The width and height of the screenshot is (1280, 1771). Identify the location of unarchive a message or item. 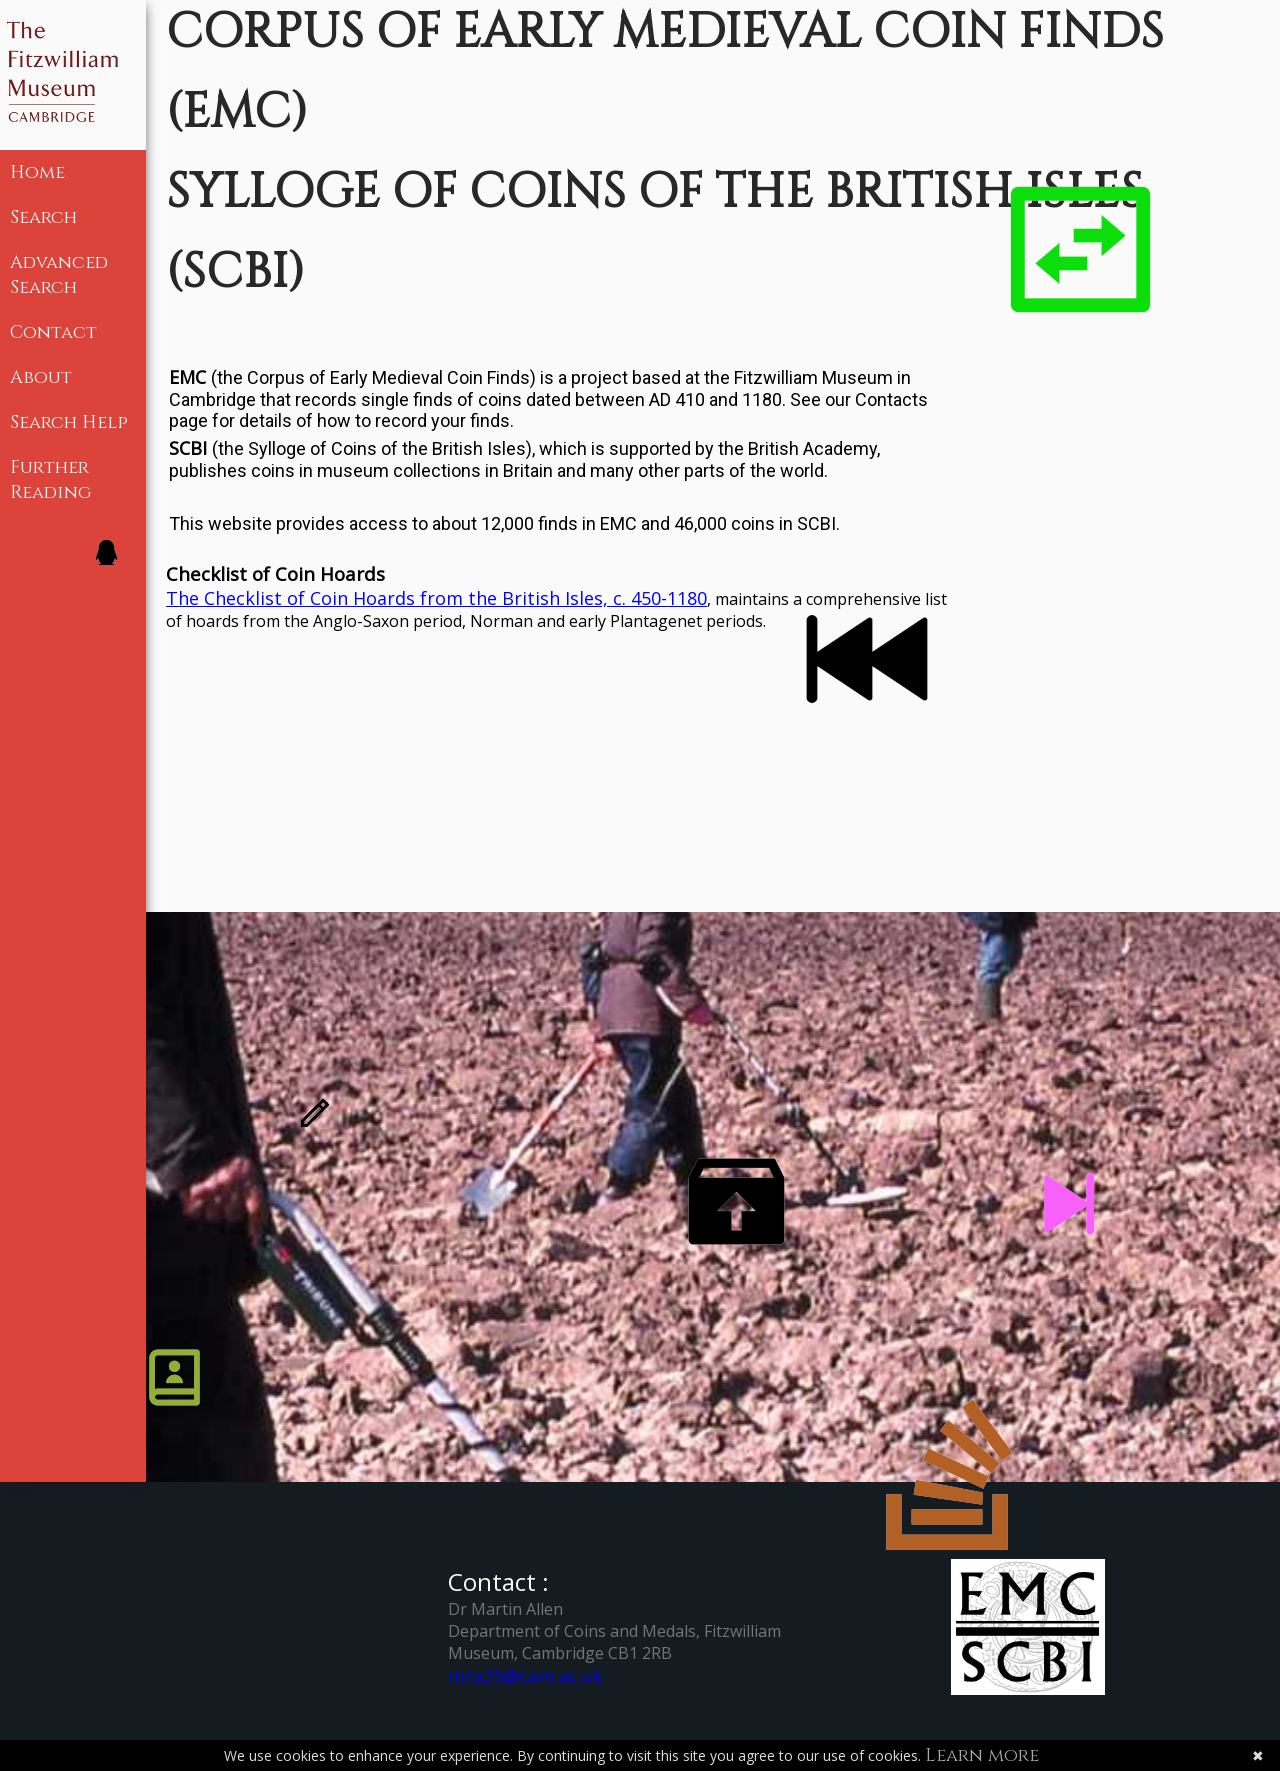
(736, 1201).